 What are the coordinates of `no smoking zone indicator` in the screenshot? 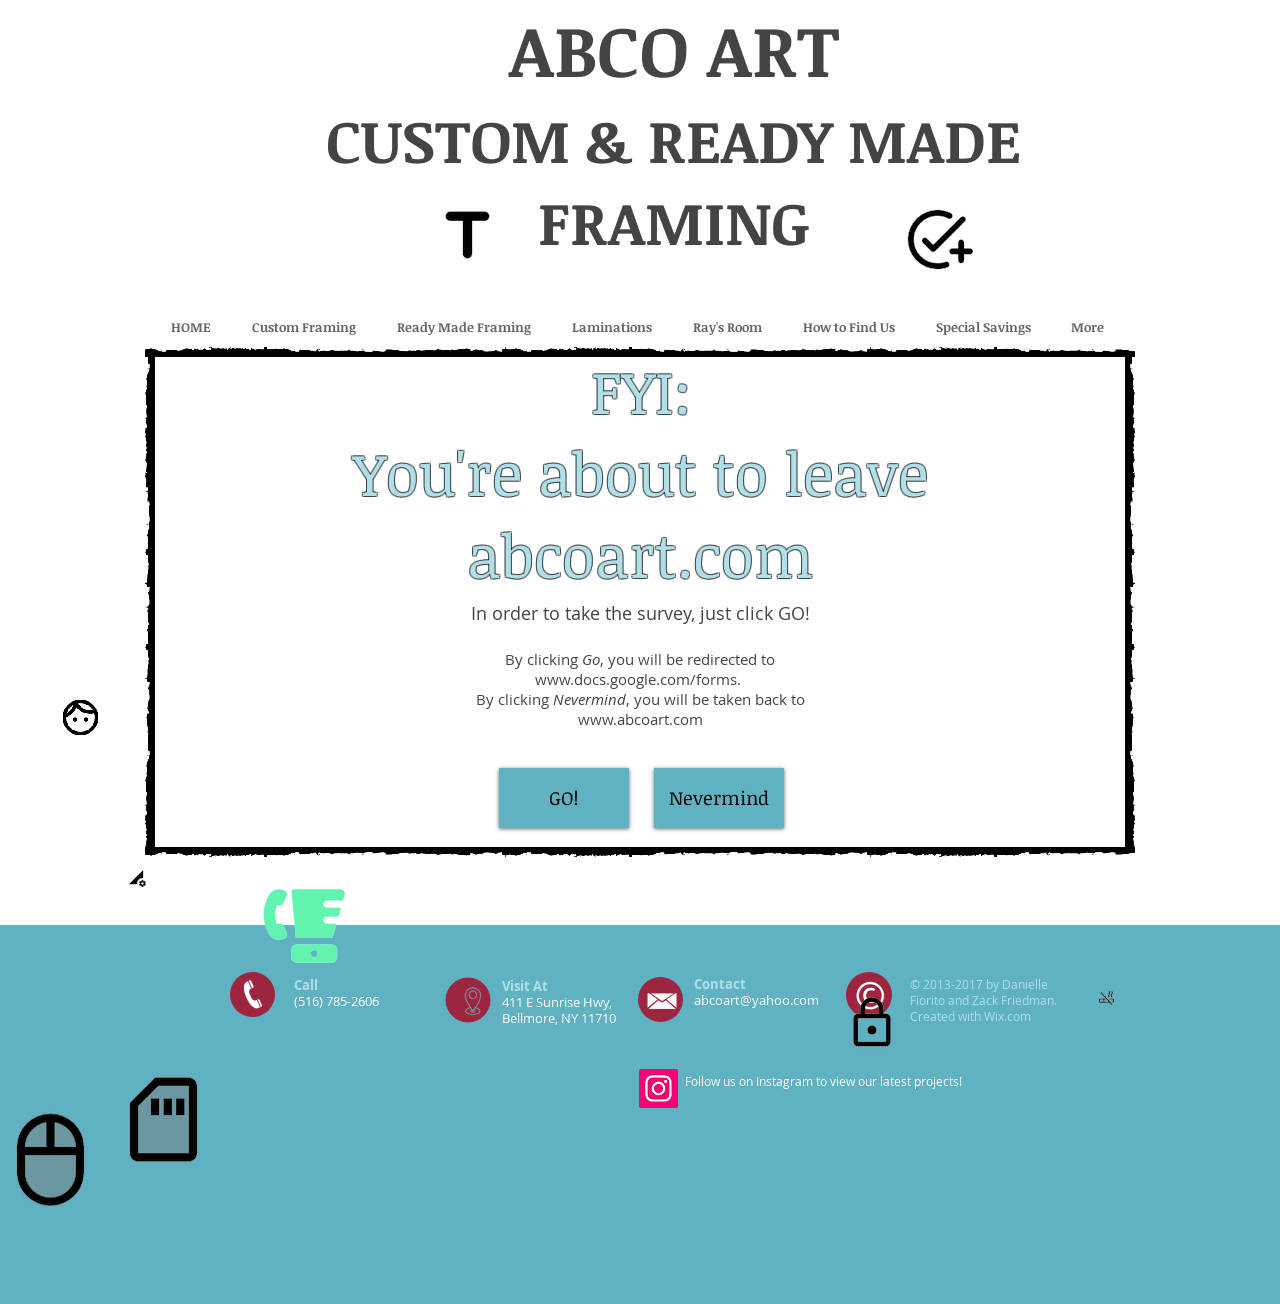 It's located at (1106, 998).